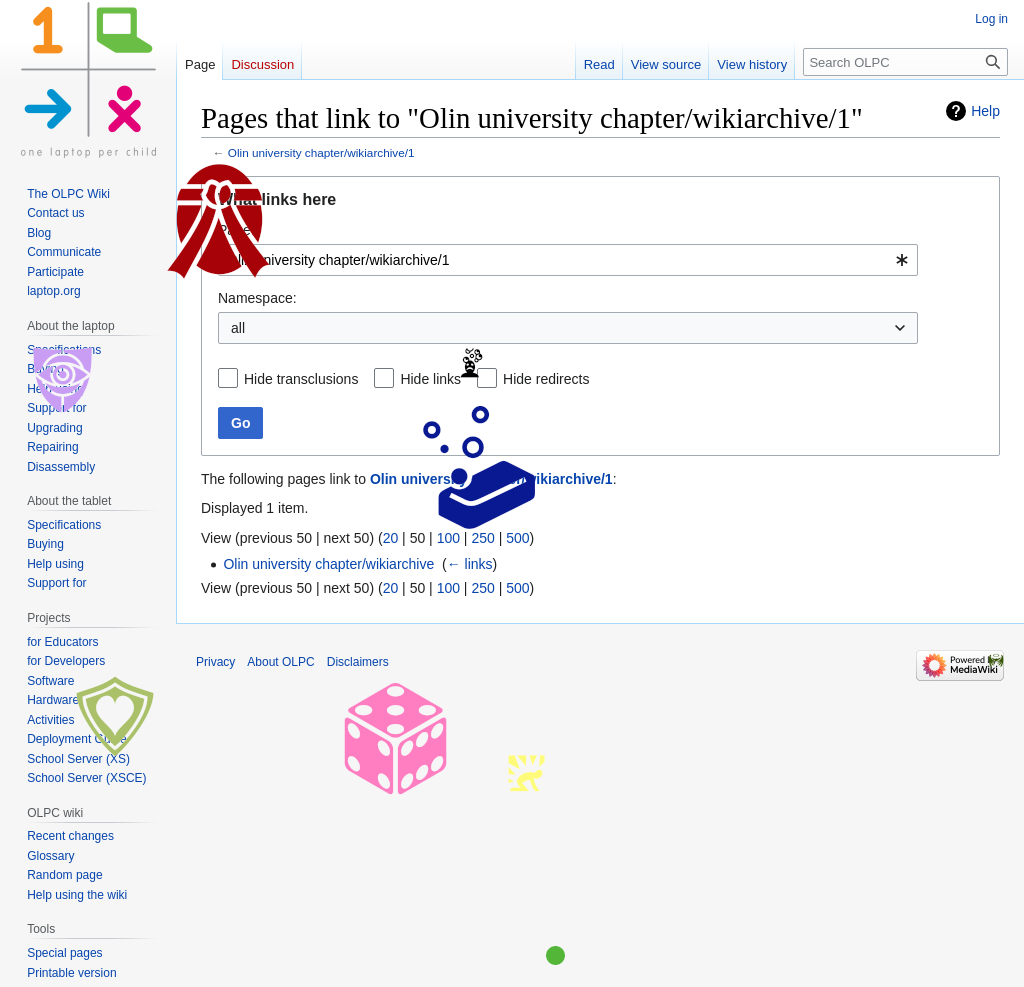  What do you see at coordinates (996, 661) in the screenshot?
I see `select angel costume or outfit` at bounding box center [996, 661].